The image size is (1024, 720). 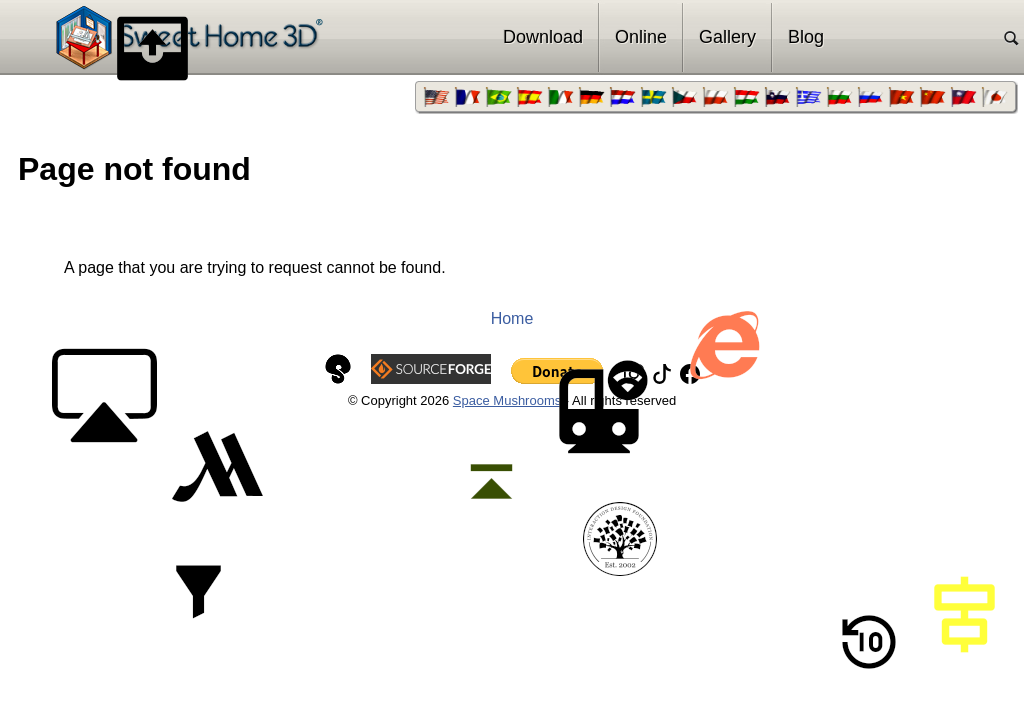 What do you see at coordinates (217, 466) in the screenshot?
I see `open the Marriott hotel booking app` at bounding box center [217, 466].